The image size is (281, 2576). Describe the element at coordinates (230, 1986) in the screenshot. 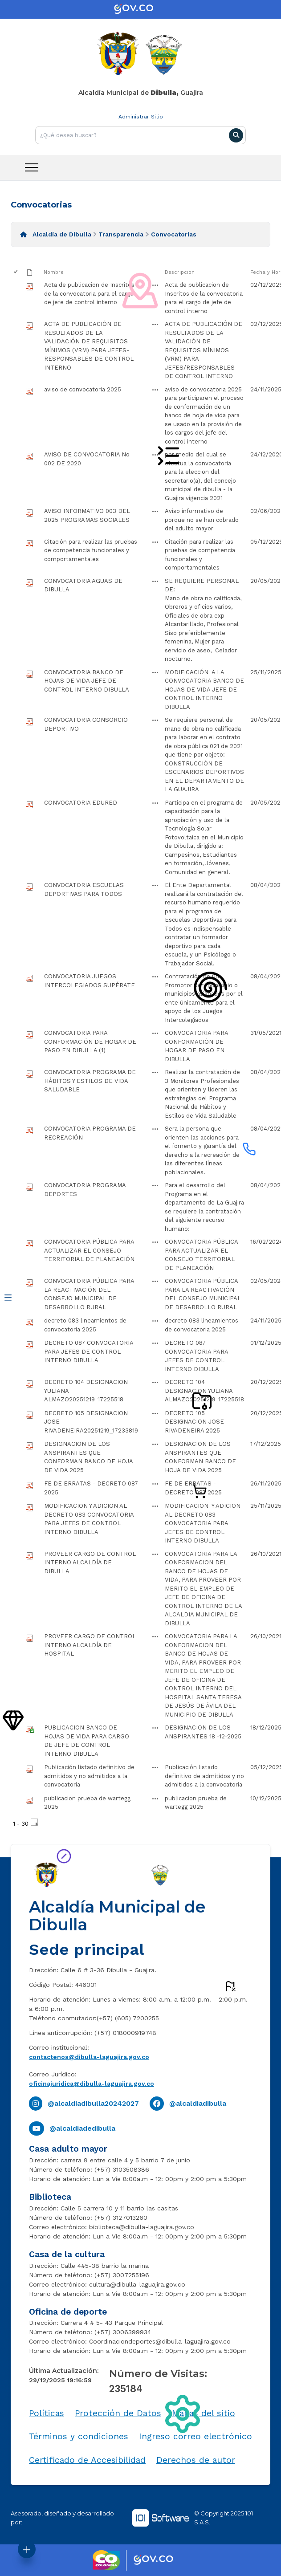

I see `view flagged discounts or promotions` at that location.